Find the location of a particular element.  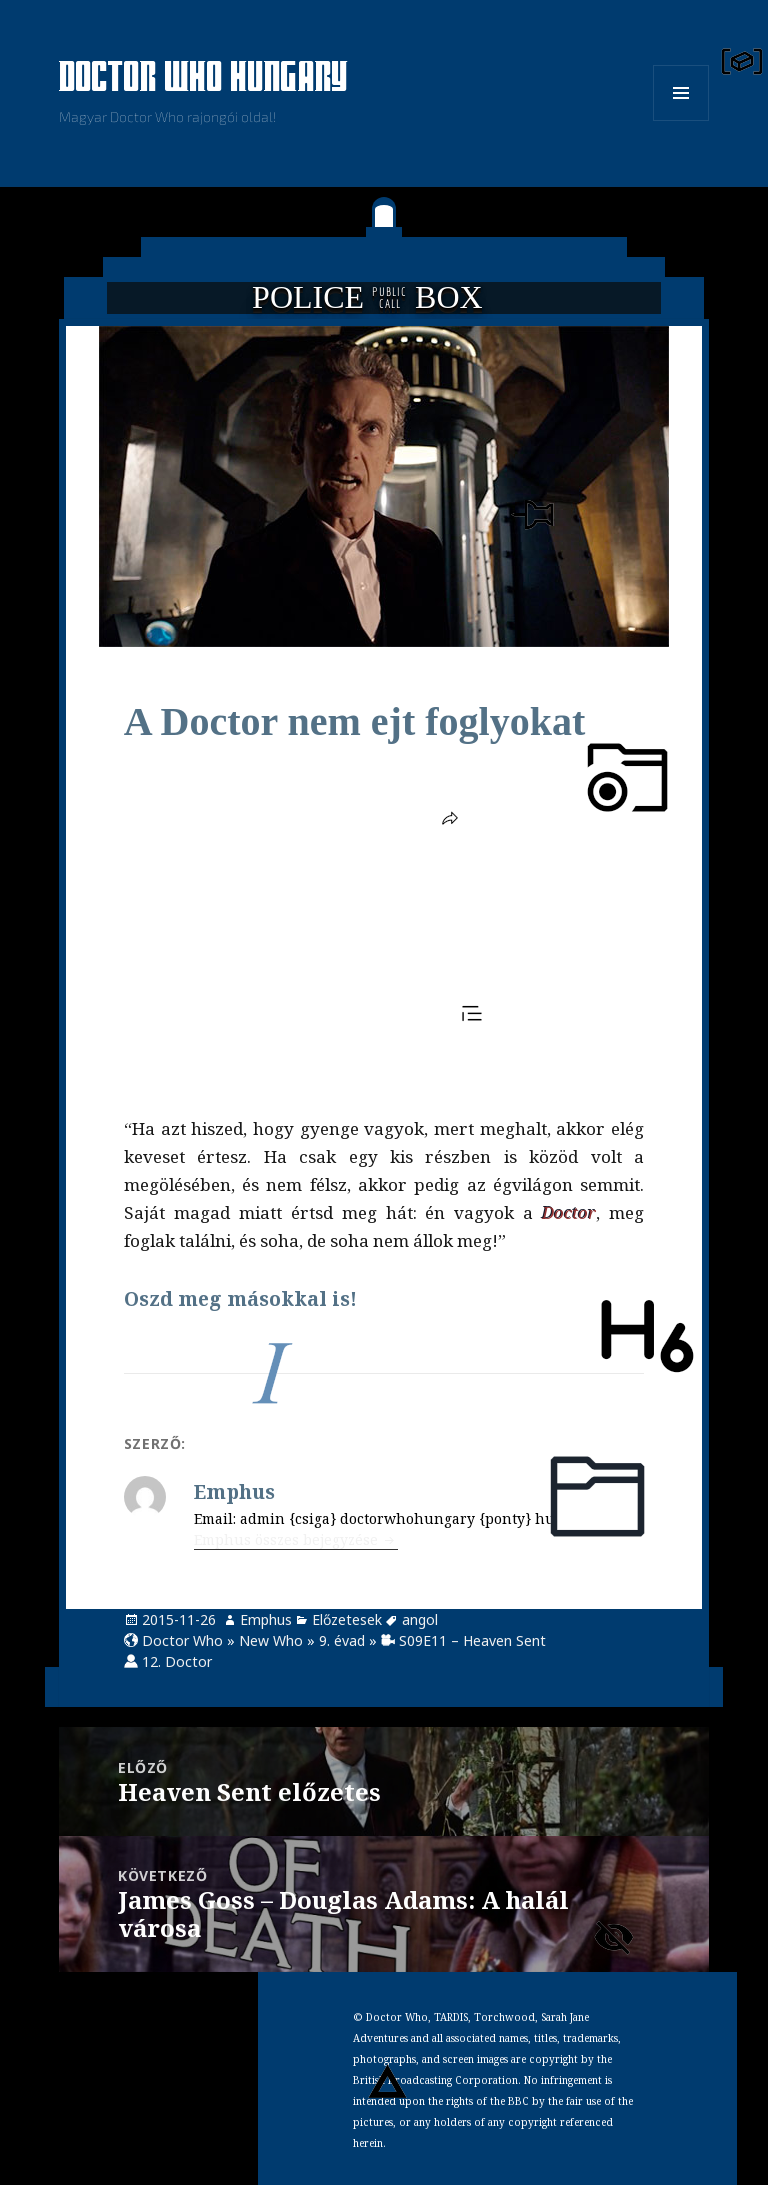

open file folder is located at coordinates (597, 1496).